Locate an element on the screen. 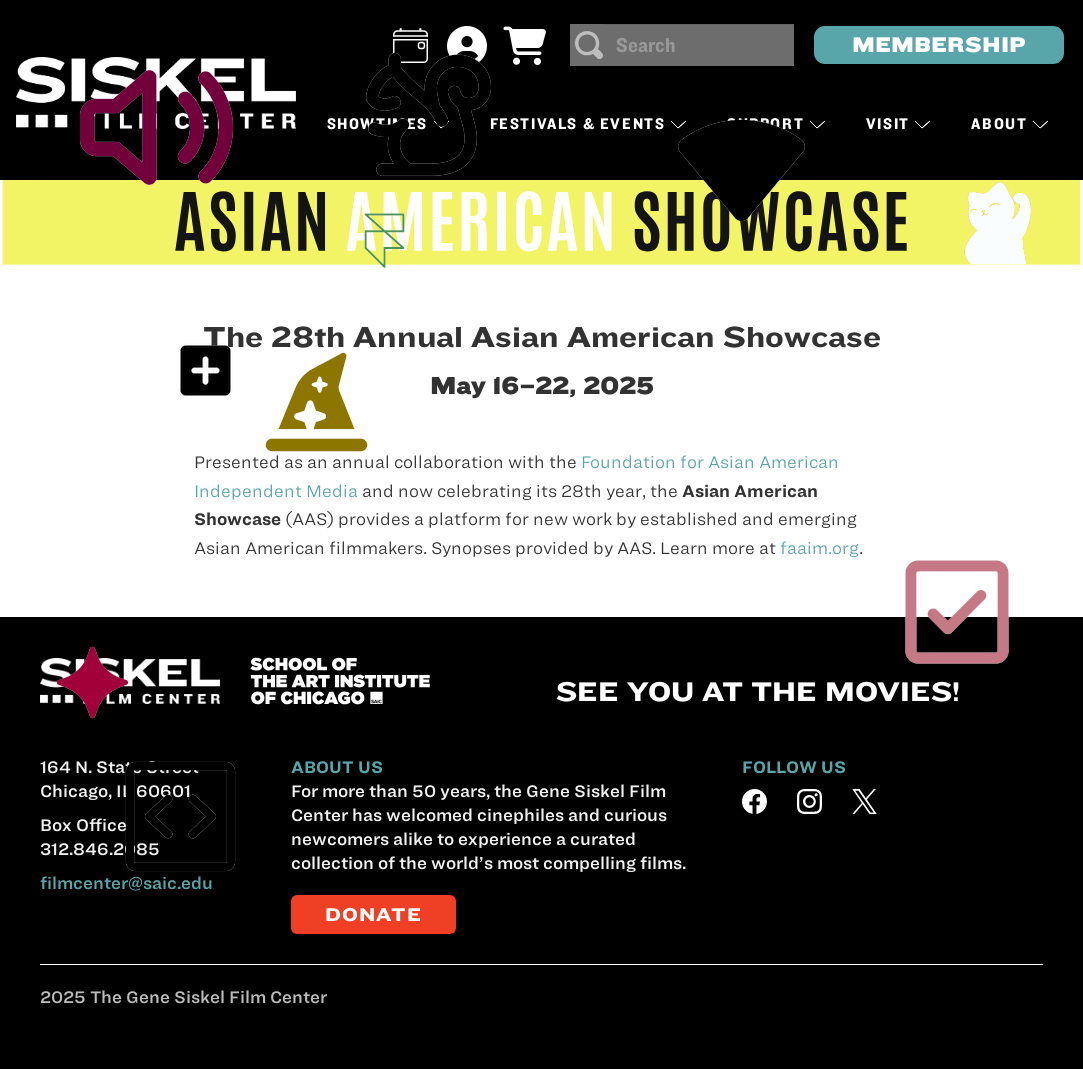  open framer app is located at coordinates (384, 237).